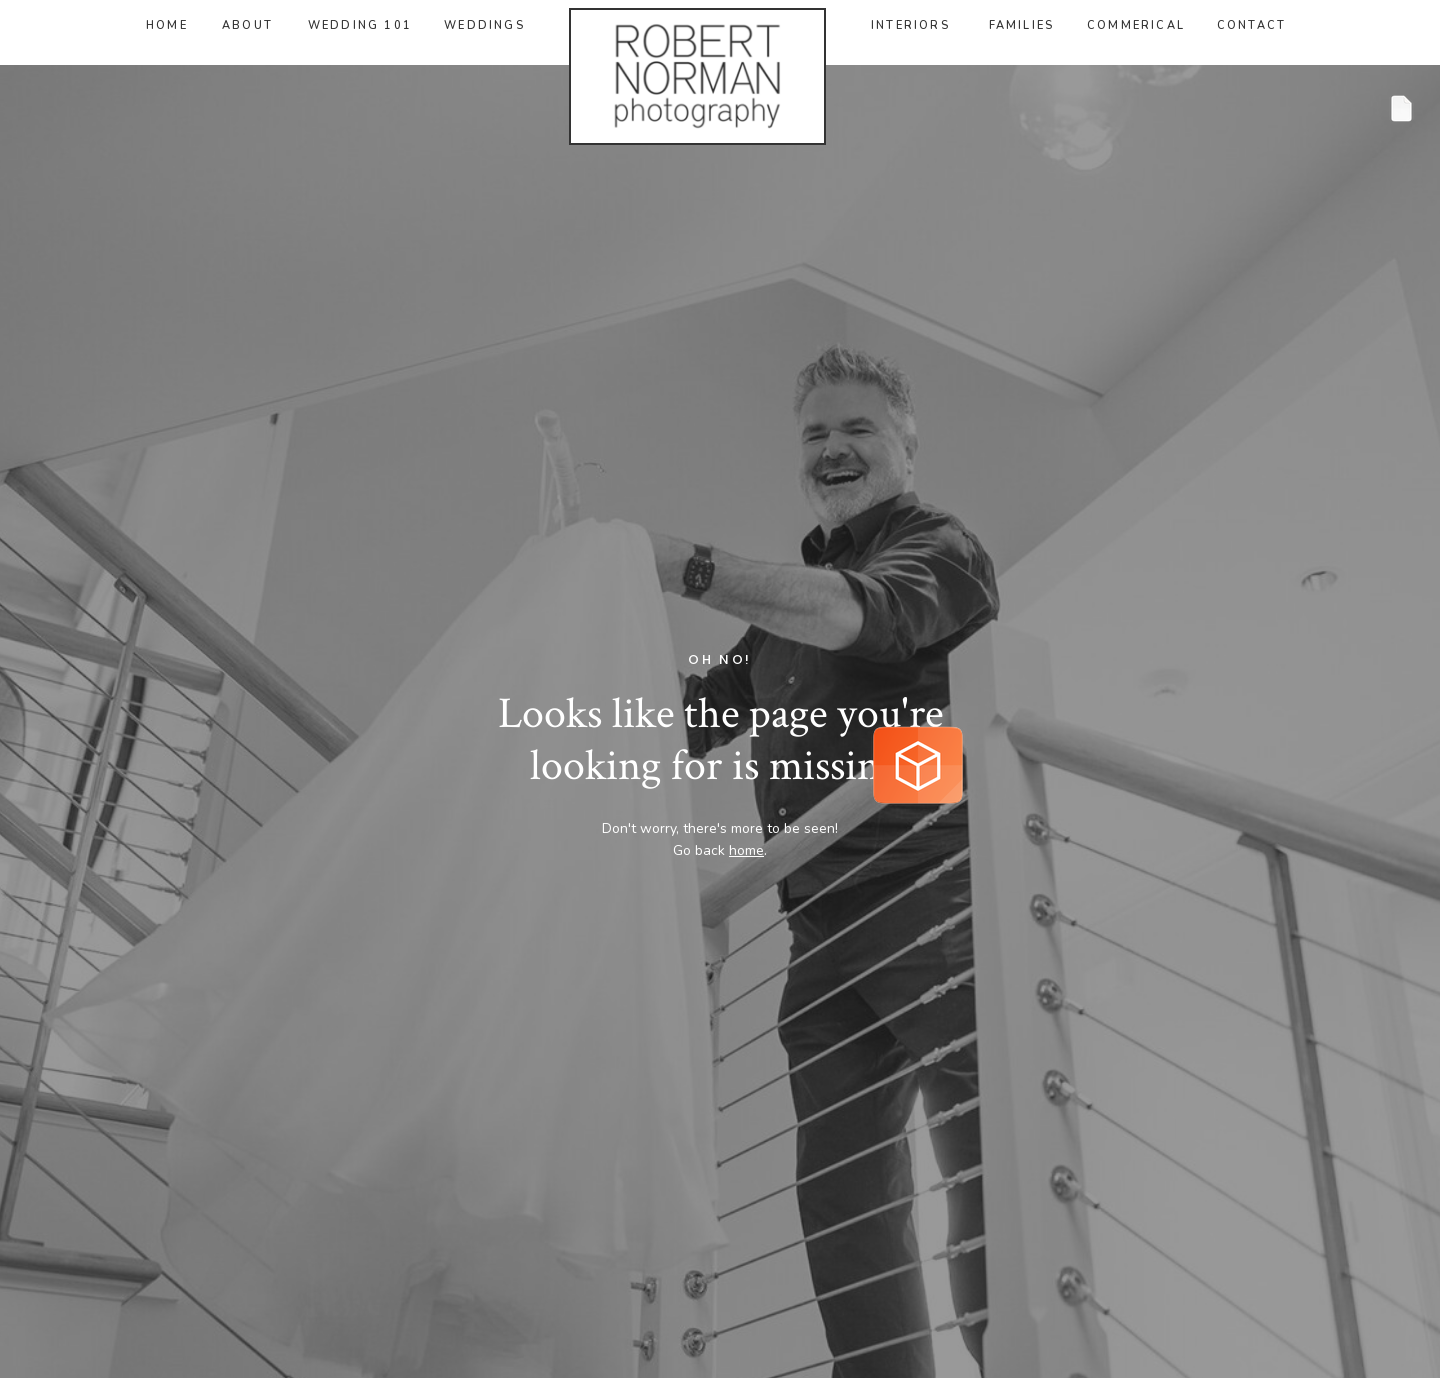  What do you see at coordinates (1401, 108) in the screenshot?
I see `an empty or blank document` at bounding box center [1401, 108].